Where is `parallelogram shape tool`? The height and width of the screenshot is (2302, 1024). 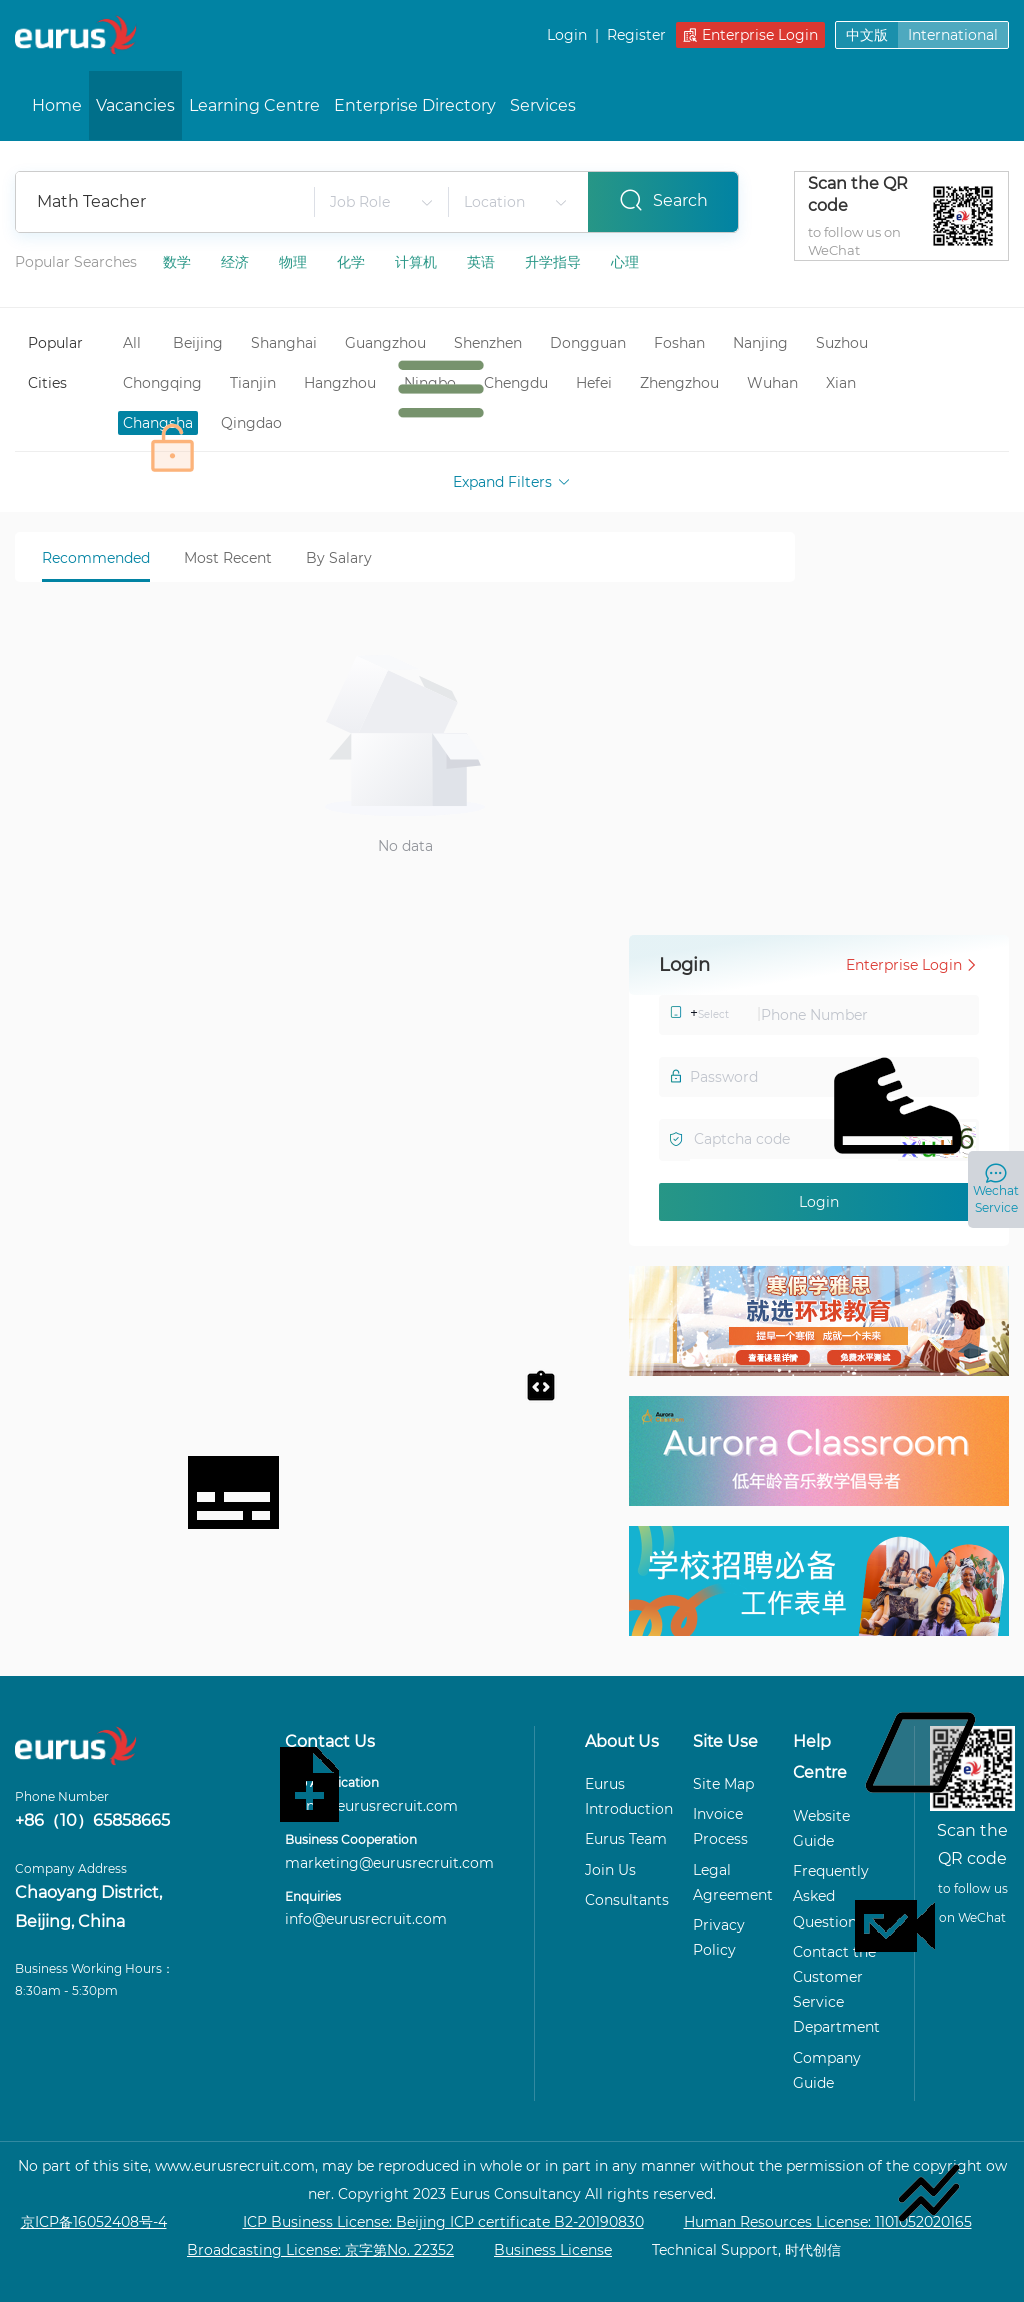
parallelogram shape tool is located at coordinates (920, 1752).